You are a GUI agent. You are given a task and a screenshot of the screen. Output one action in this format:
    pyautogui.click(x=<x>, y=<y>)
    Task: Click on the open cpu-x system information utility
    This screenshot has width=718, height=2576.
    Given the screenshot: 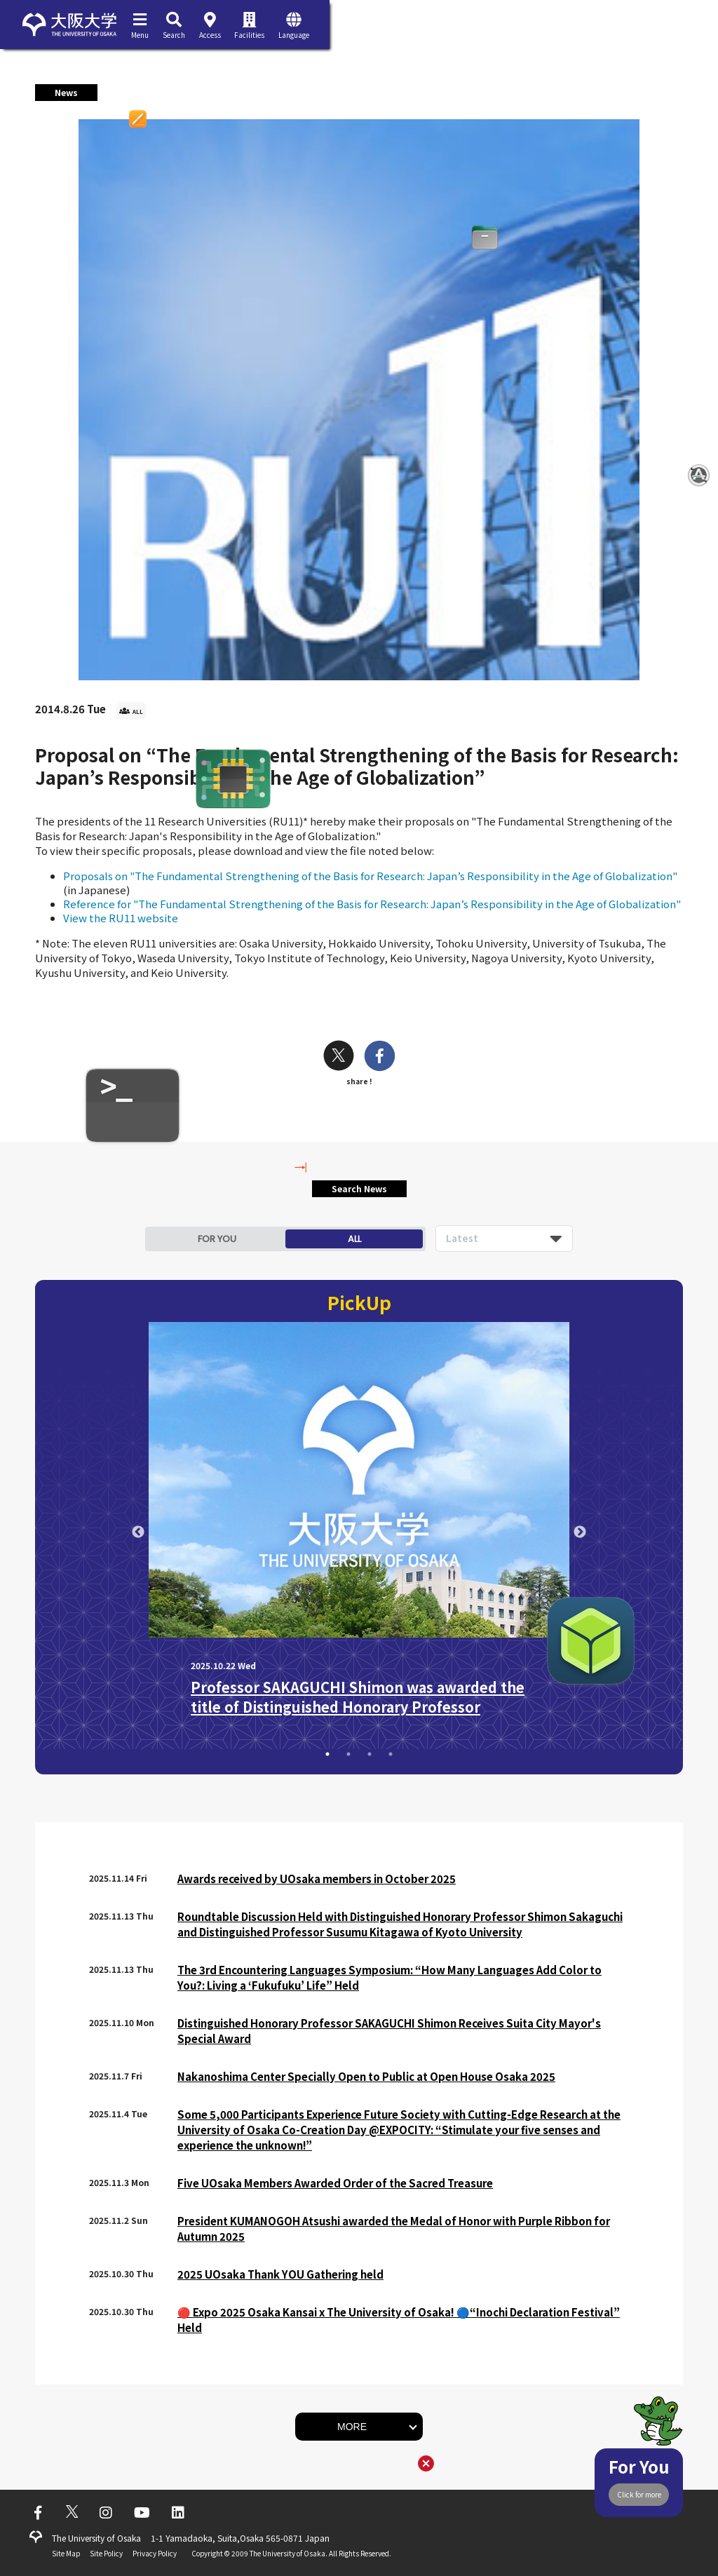 What is the action you would take?
    pyautogui.click(x=233, y=778)
    